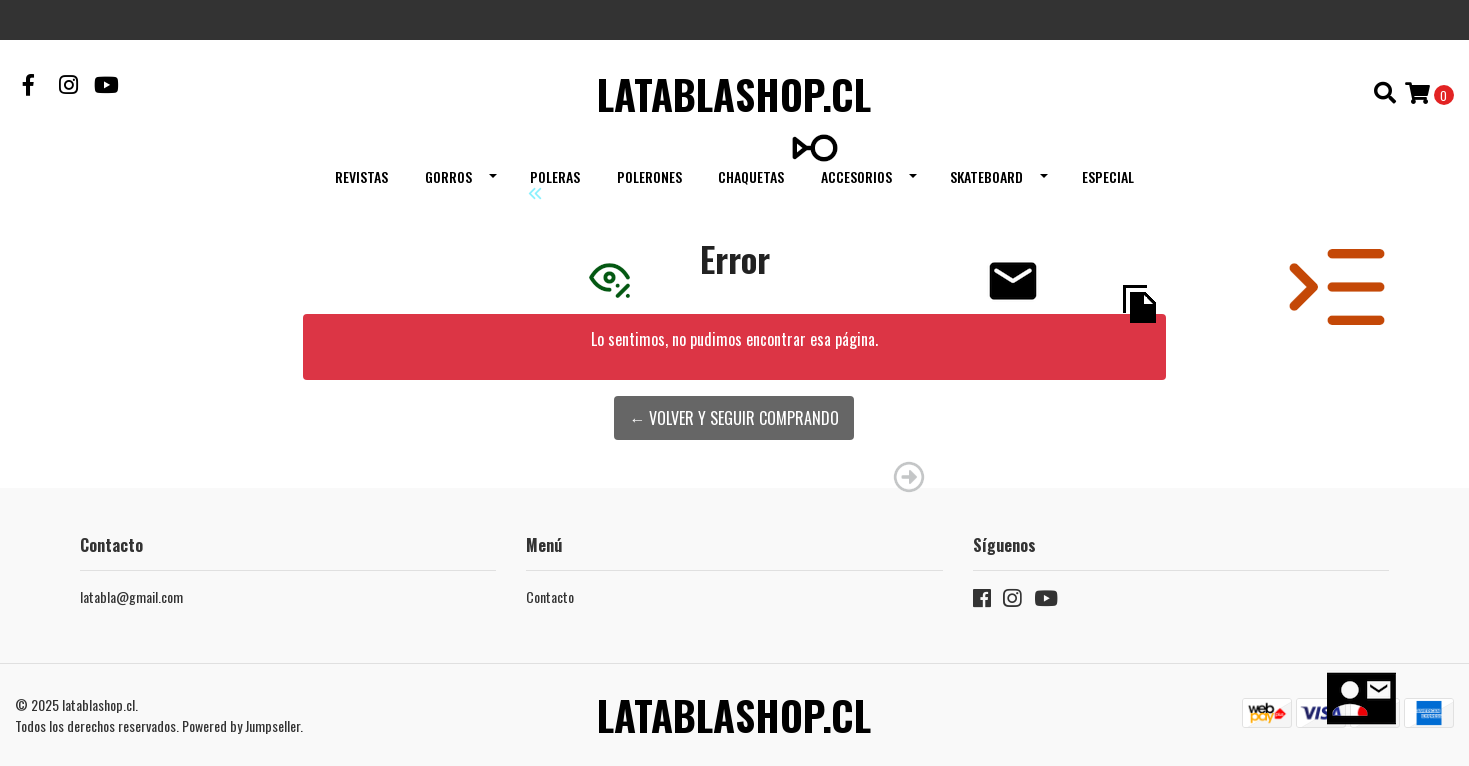 The image size is (1469, 766). What do you see at coordinates (1337, 287) in the screenshot?
I see `increase list indentation` at bounding box center [1337, 287].